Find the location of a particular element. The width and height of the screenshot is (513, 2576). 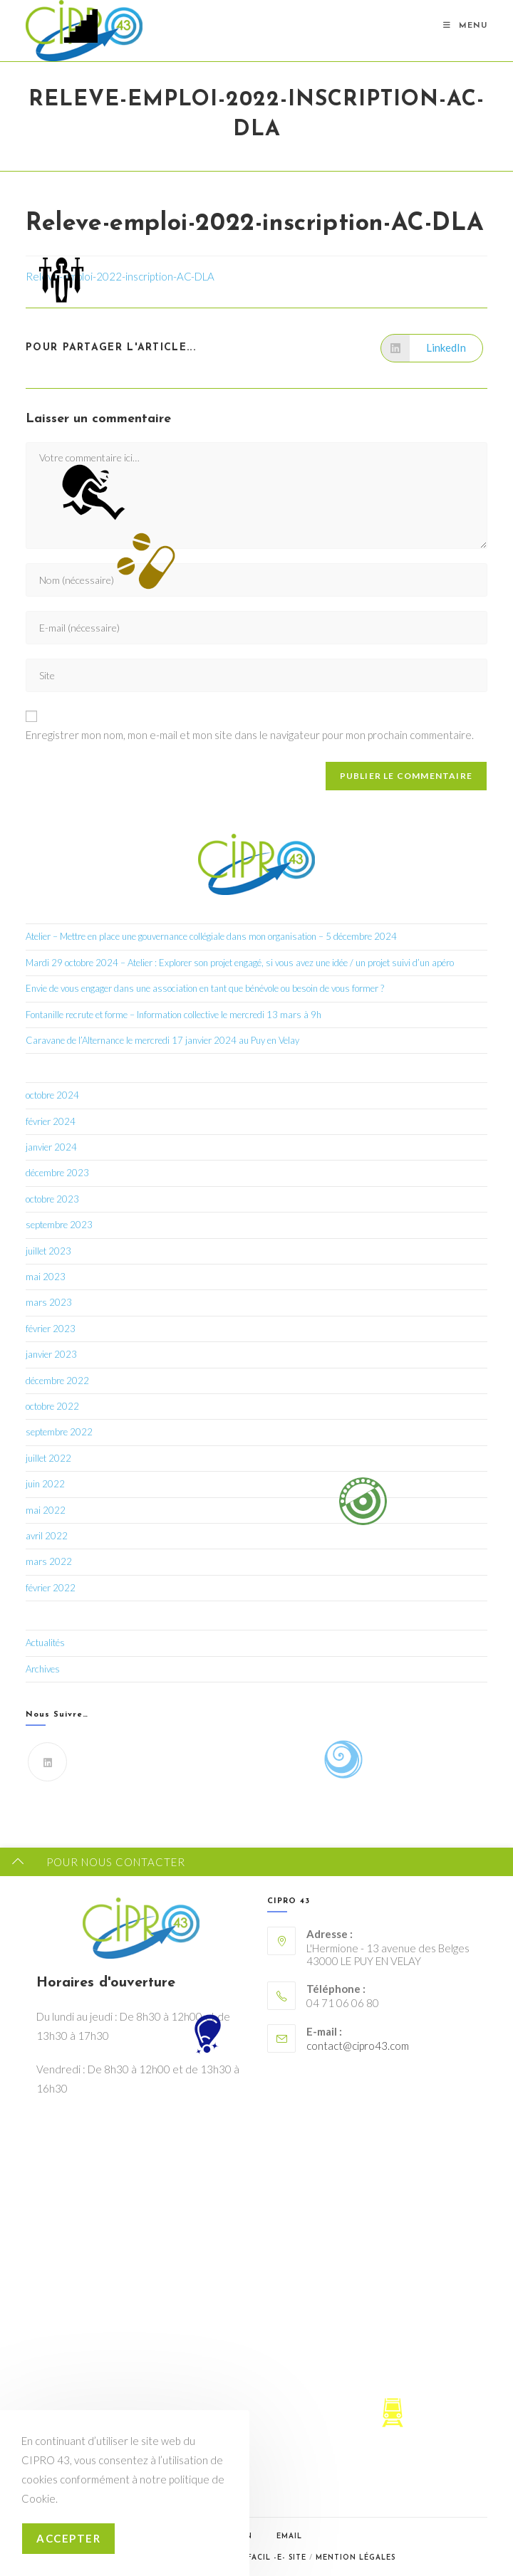

navigate to stairs or stairwell is located at coordinates (81, 26).